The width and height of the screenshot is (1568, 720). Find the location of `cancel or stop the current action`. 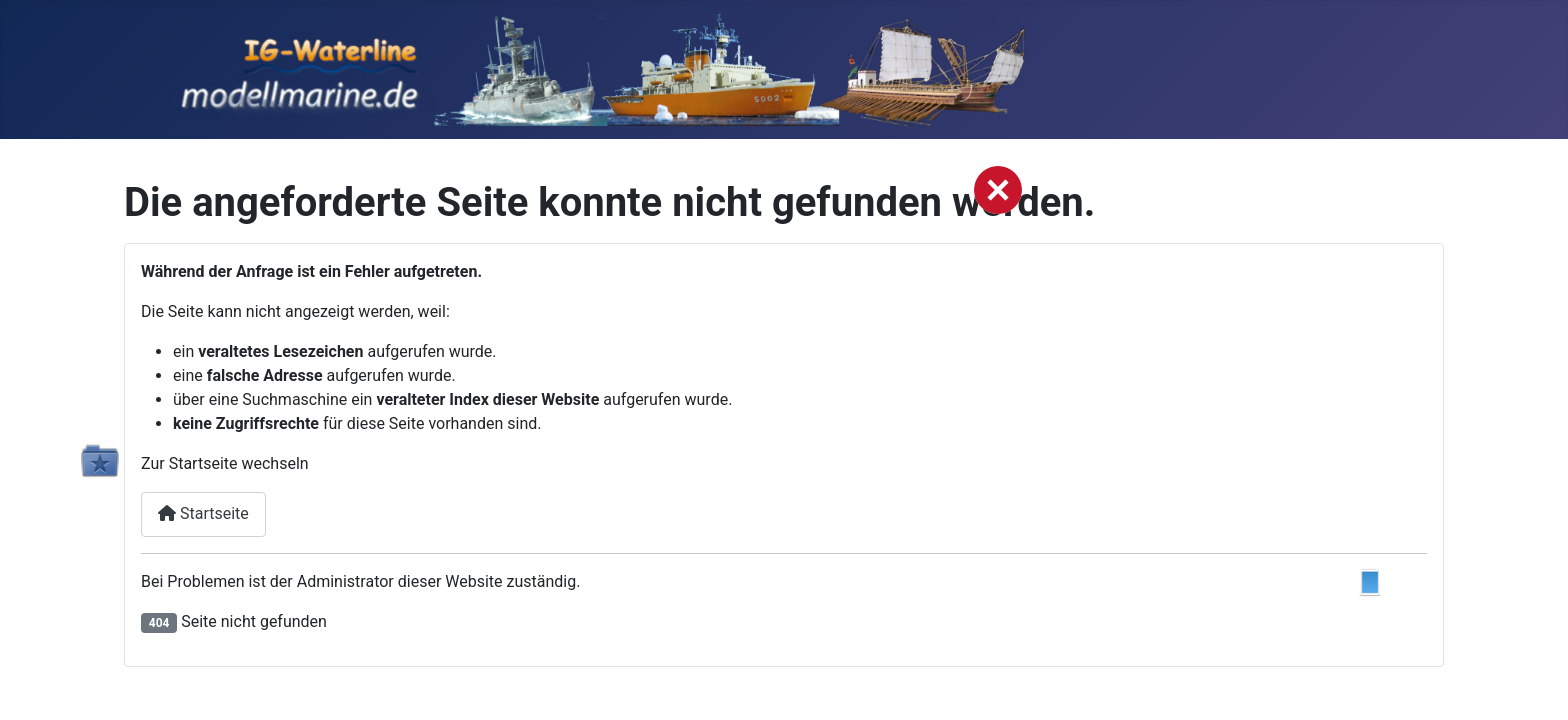

cancel or stop the current action is located at coordinates (998, 190).